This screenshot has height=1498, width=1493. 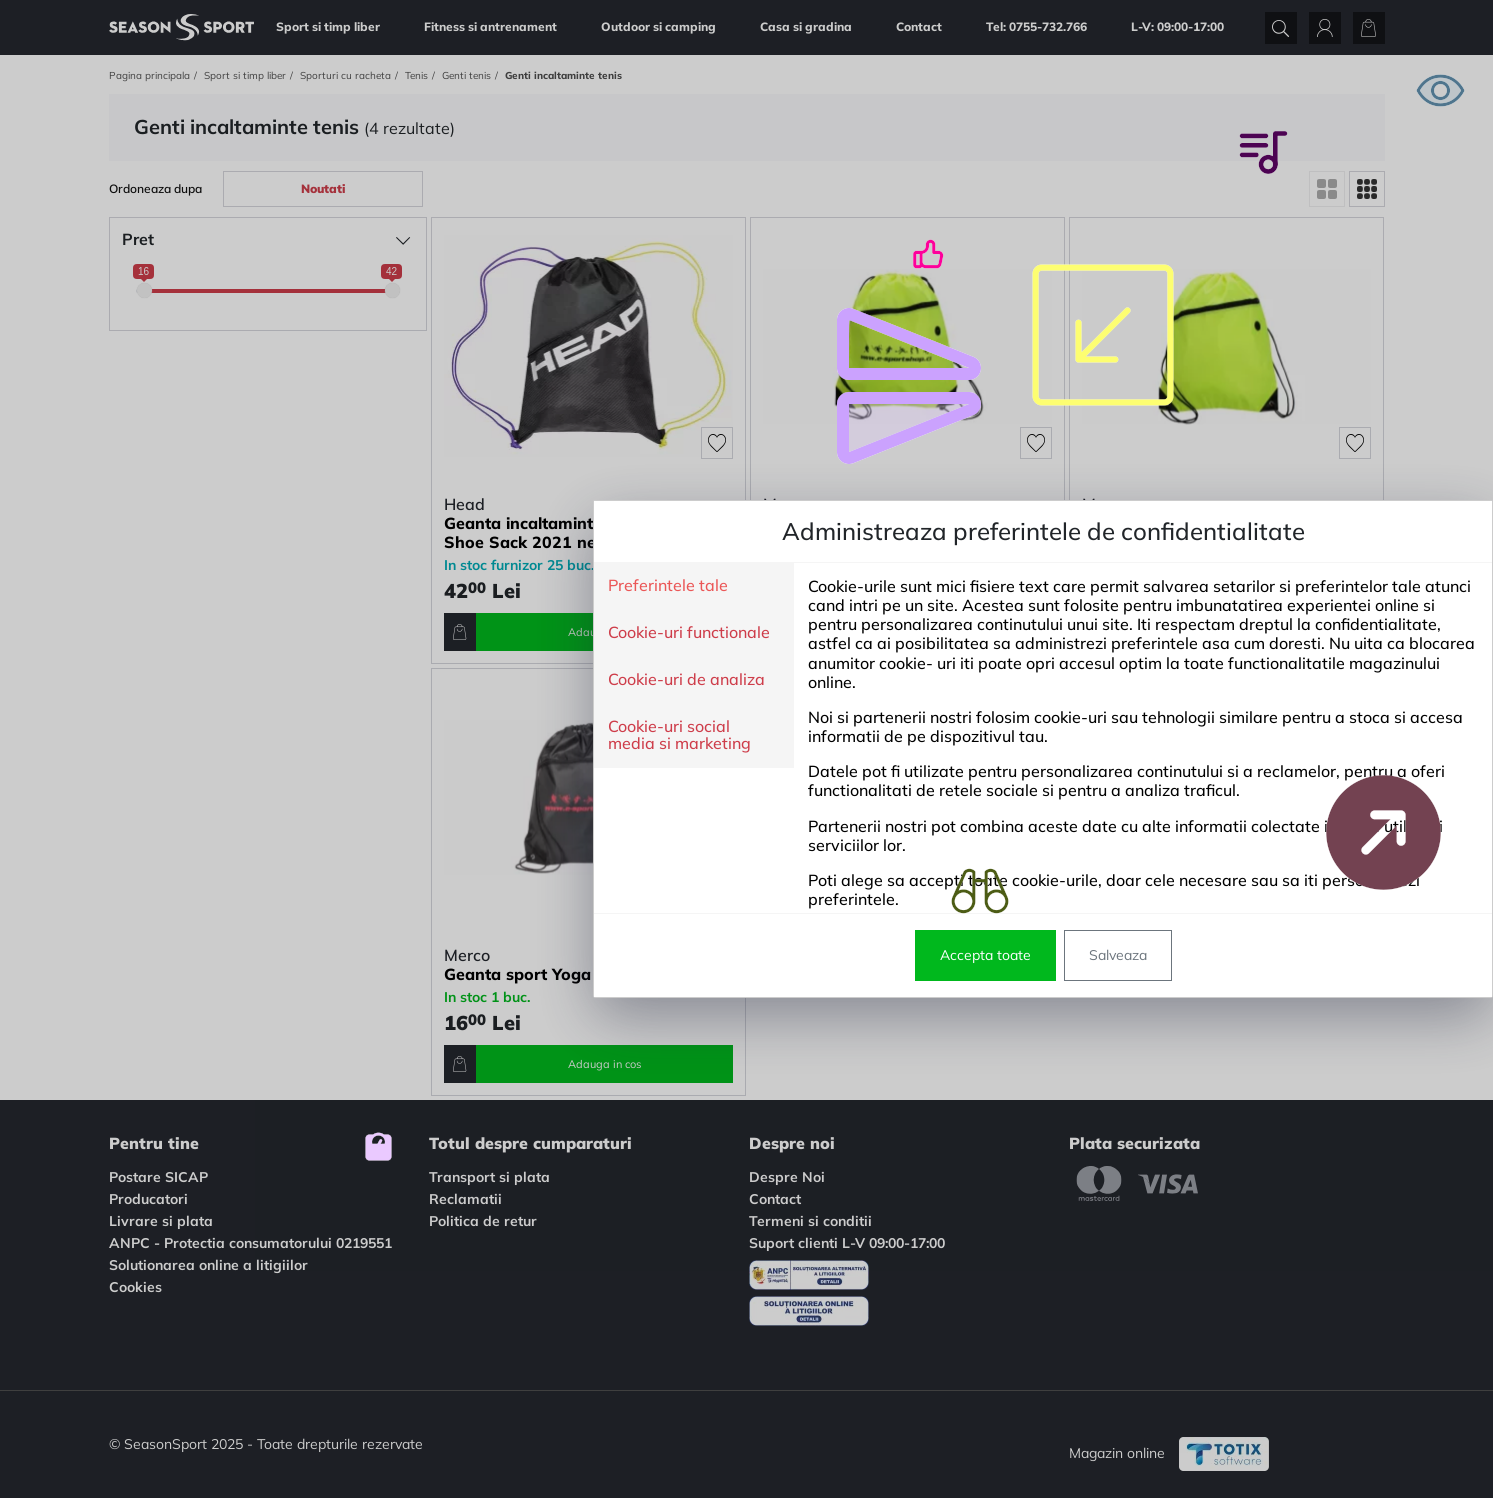 What do you see at coordinates (1440, 90) in the screenshot?
I see `view or preview content` at bounding box center [1440, 90].